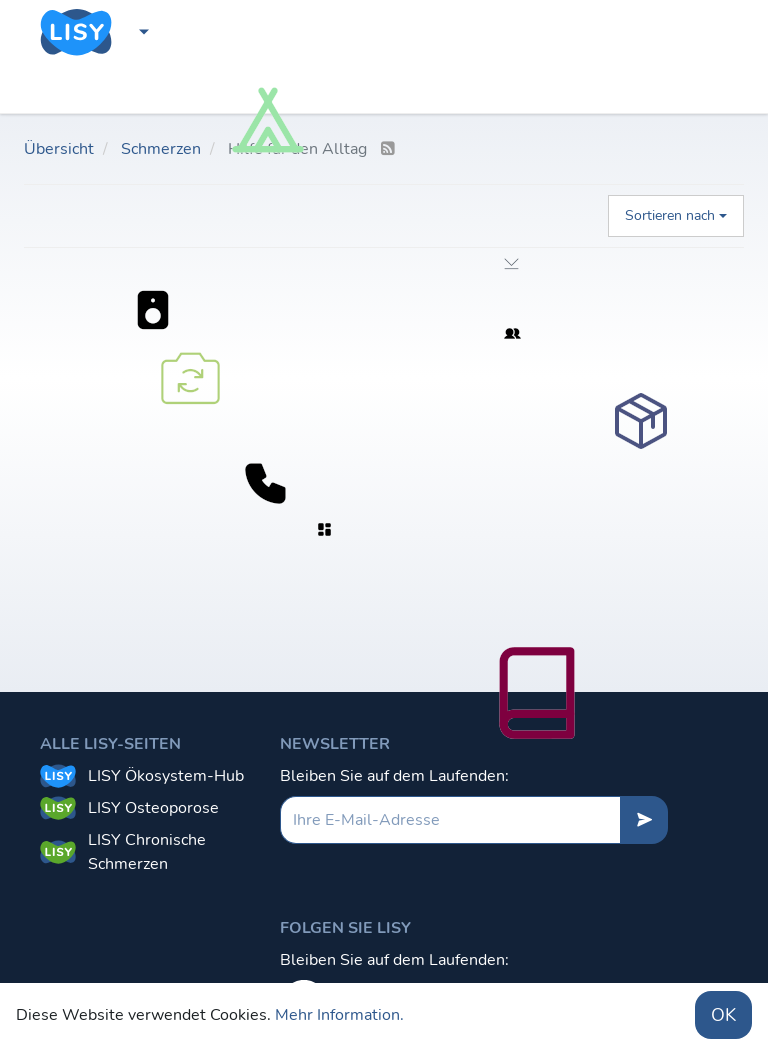 The width and height of the screenshot is (768, 1047). Describe the element at coordinates (190, 379) in the screenshot. I see `switch between front and rear camera` at that location.